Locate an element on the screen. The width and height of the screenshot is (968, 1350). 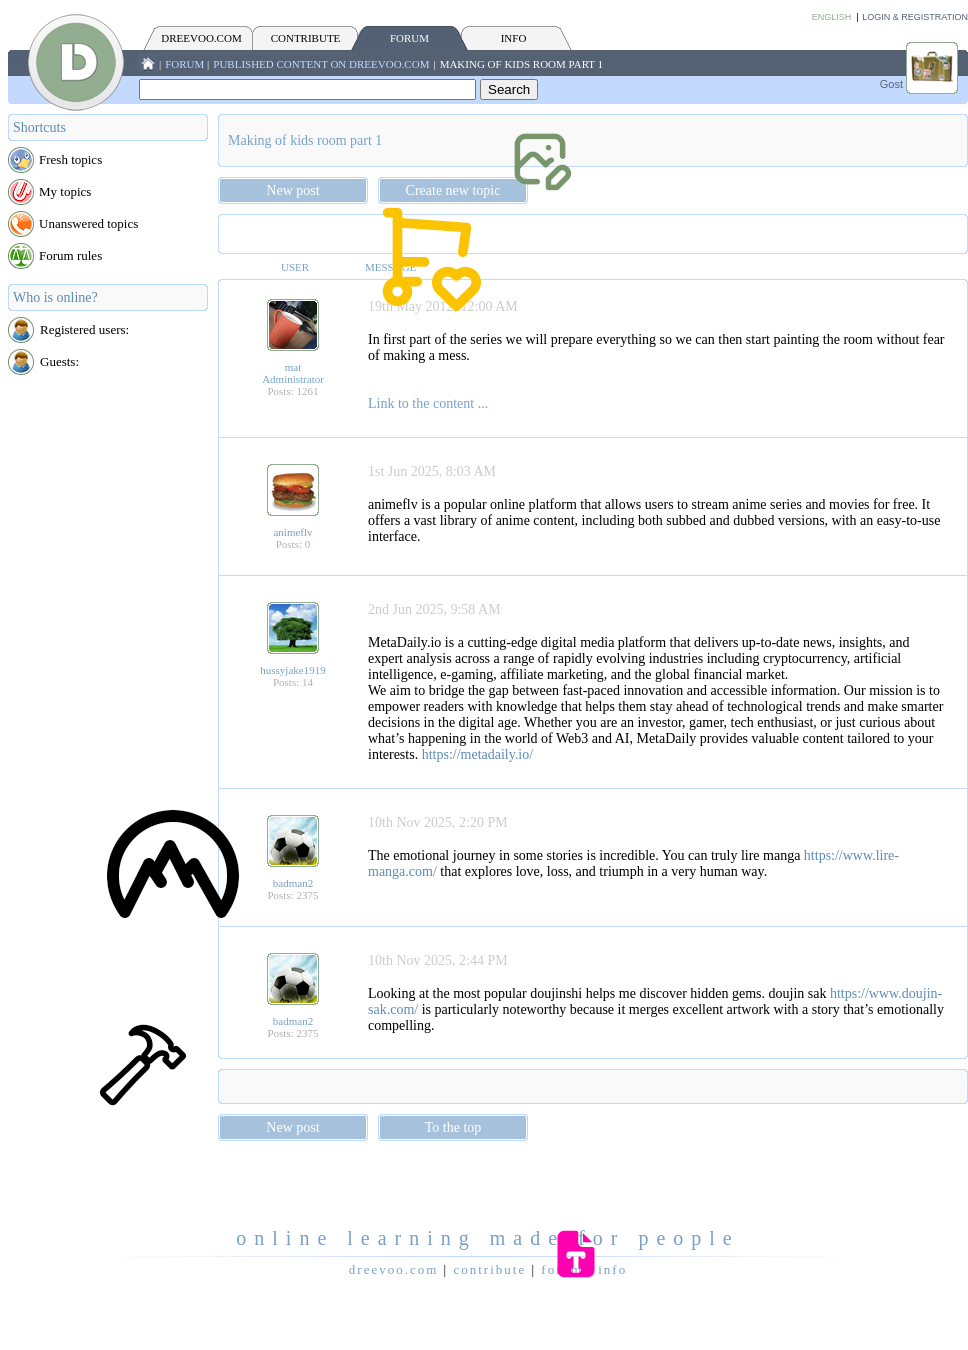
open a text or typography file is located at coordinates (576, 1254).